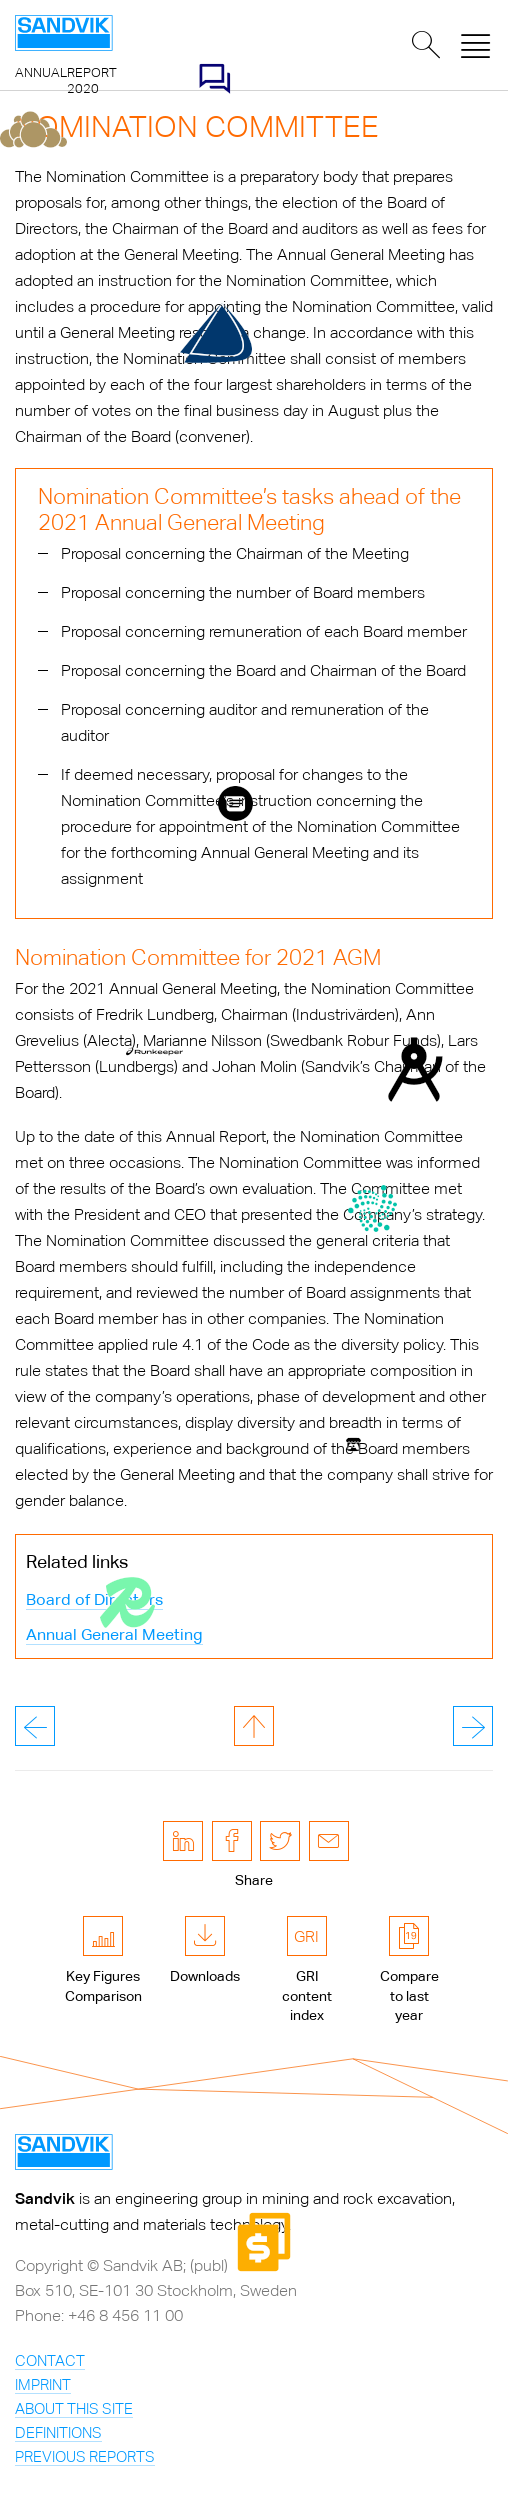 This screenshot has width=508, height=2509. What do you see at coordinates (353, 1444) in the screenshot?
I see `visit itch.io indie game marketplace` at bounding box center [353, 1444].